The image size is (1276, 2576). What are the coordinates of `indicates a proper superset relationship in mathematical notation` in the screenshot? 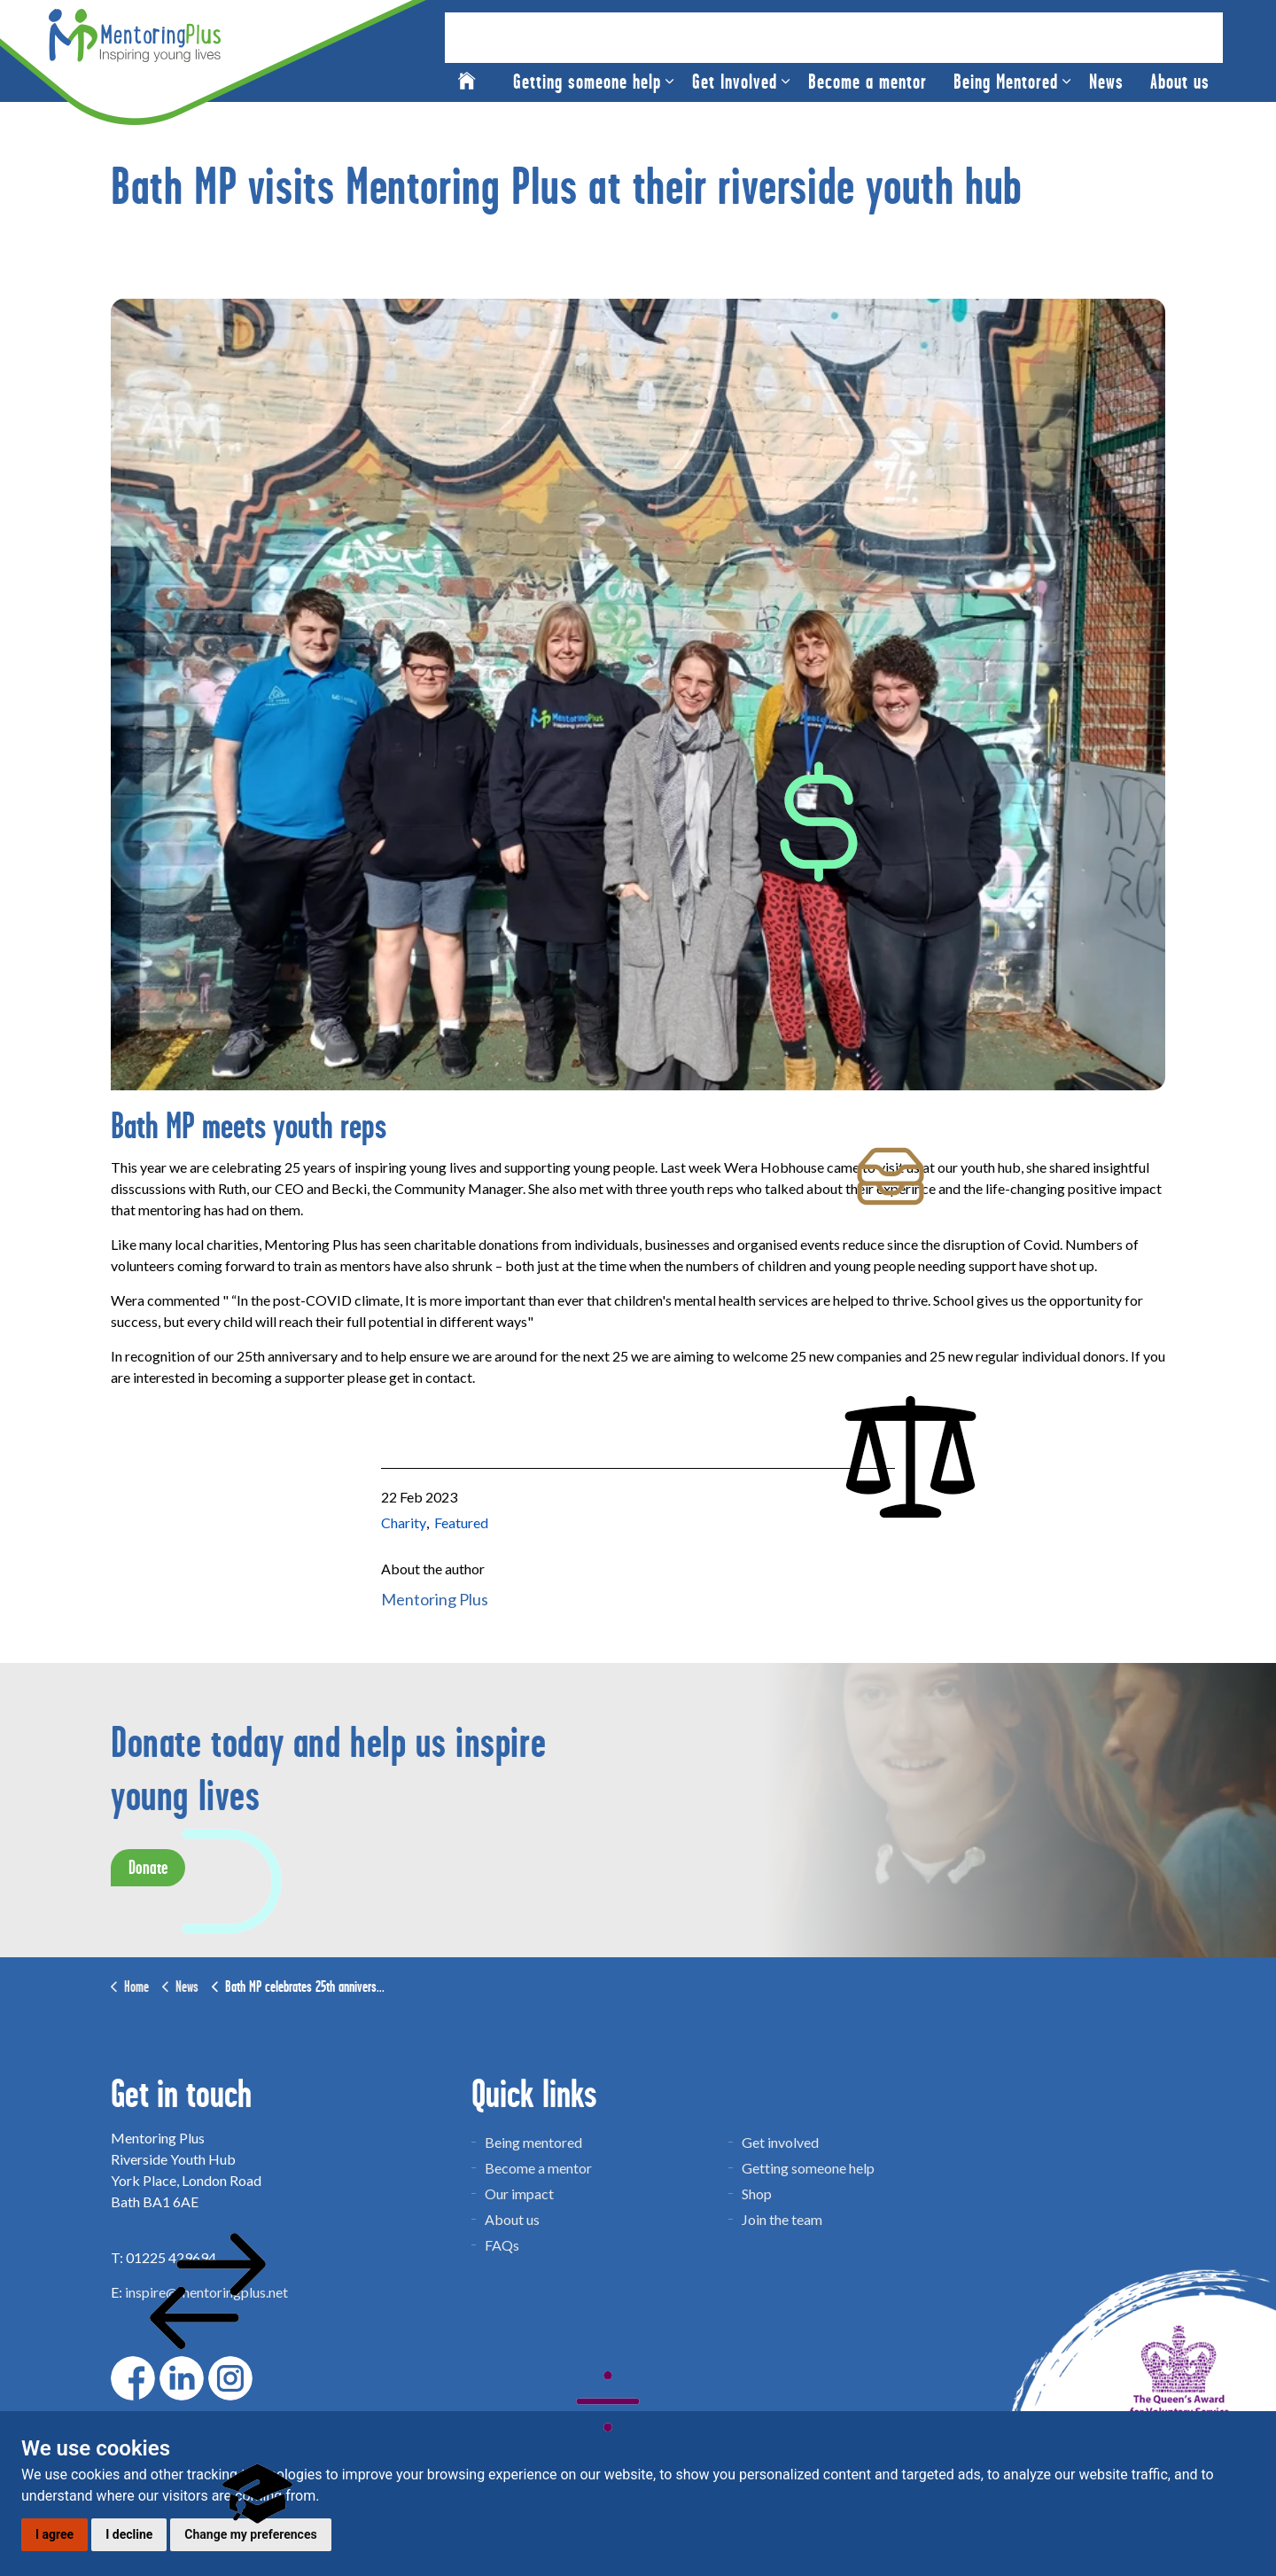 It's located at (224, 1881).